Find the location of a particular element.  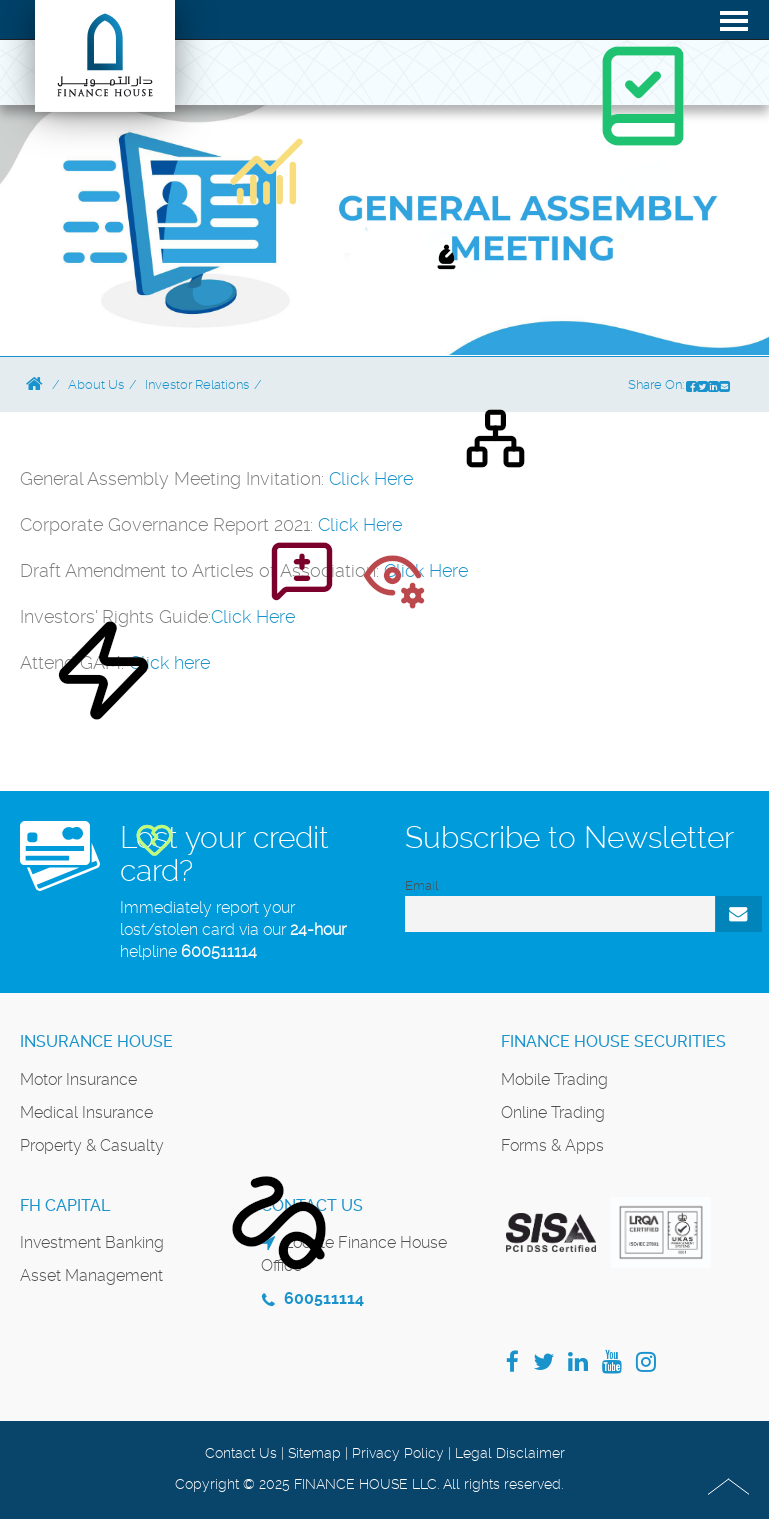

view network topology or connections is located at coordinates (495, 438).